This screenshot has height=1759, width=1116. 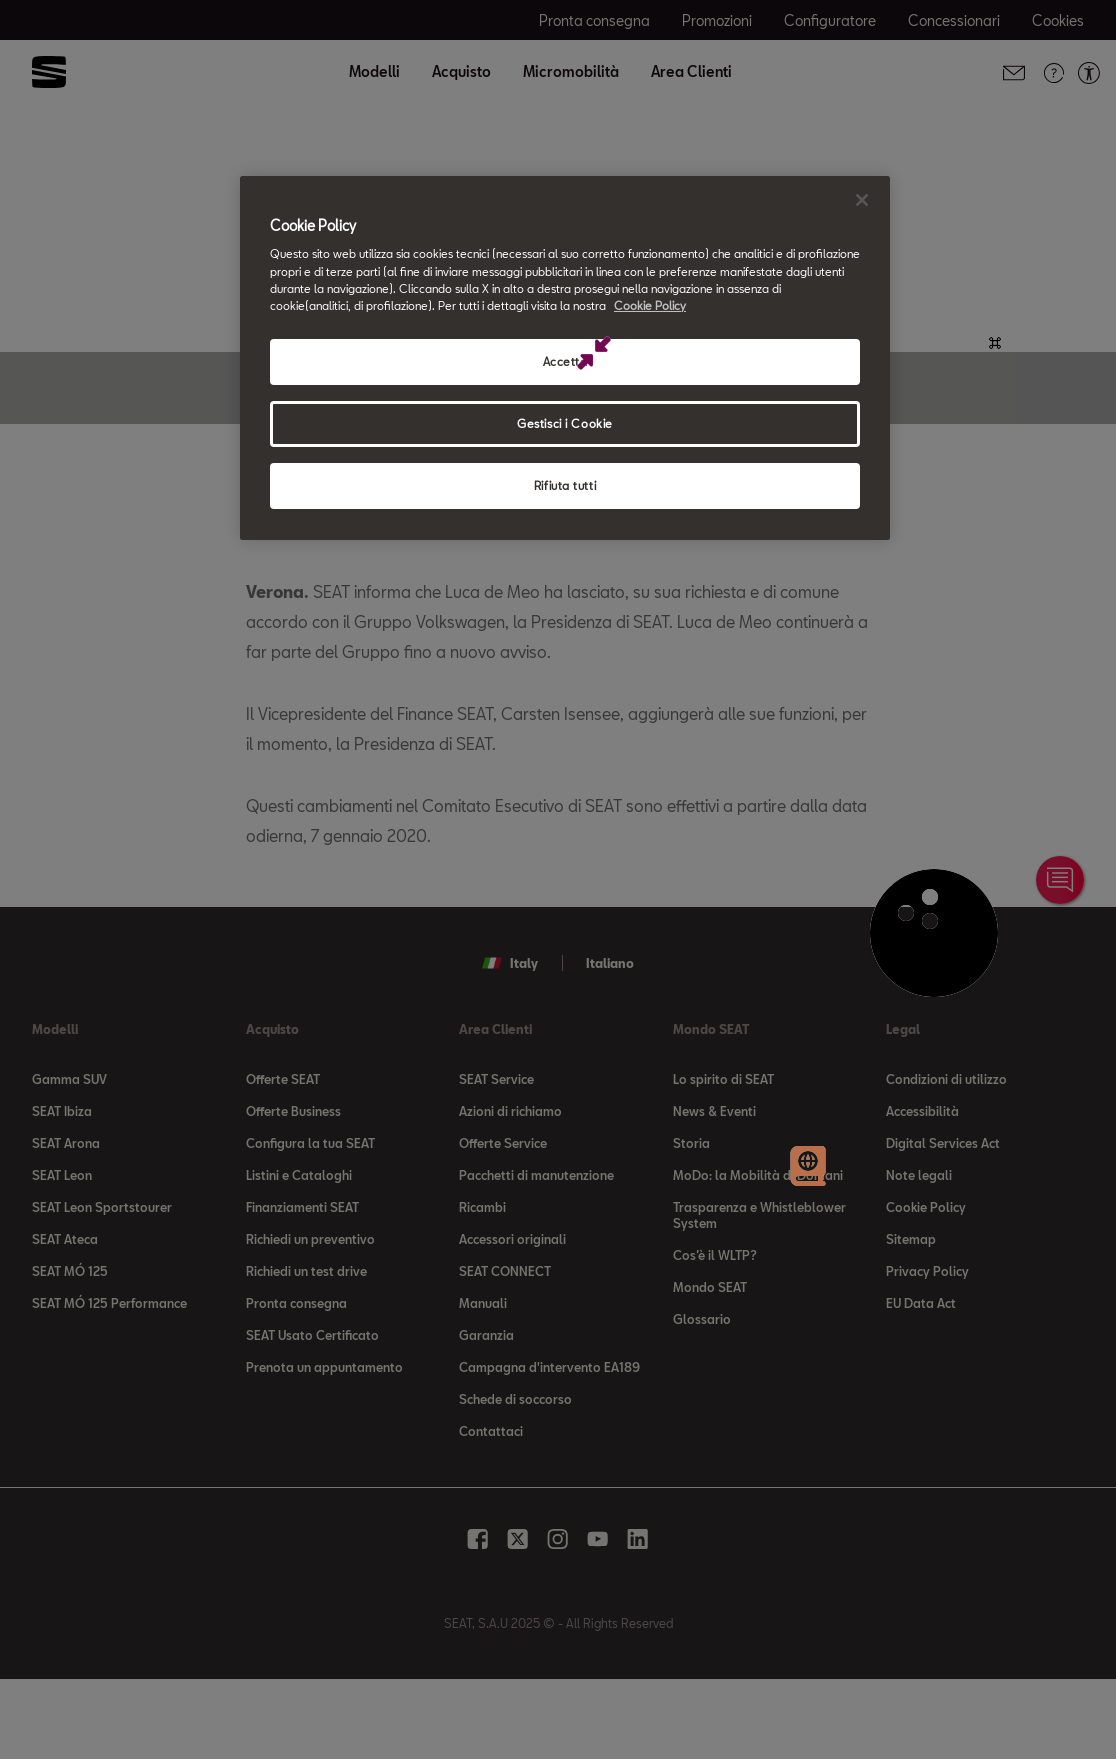 I want to click on execute a keyboard shortcut or command, so click(x=995, y=343).